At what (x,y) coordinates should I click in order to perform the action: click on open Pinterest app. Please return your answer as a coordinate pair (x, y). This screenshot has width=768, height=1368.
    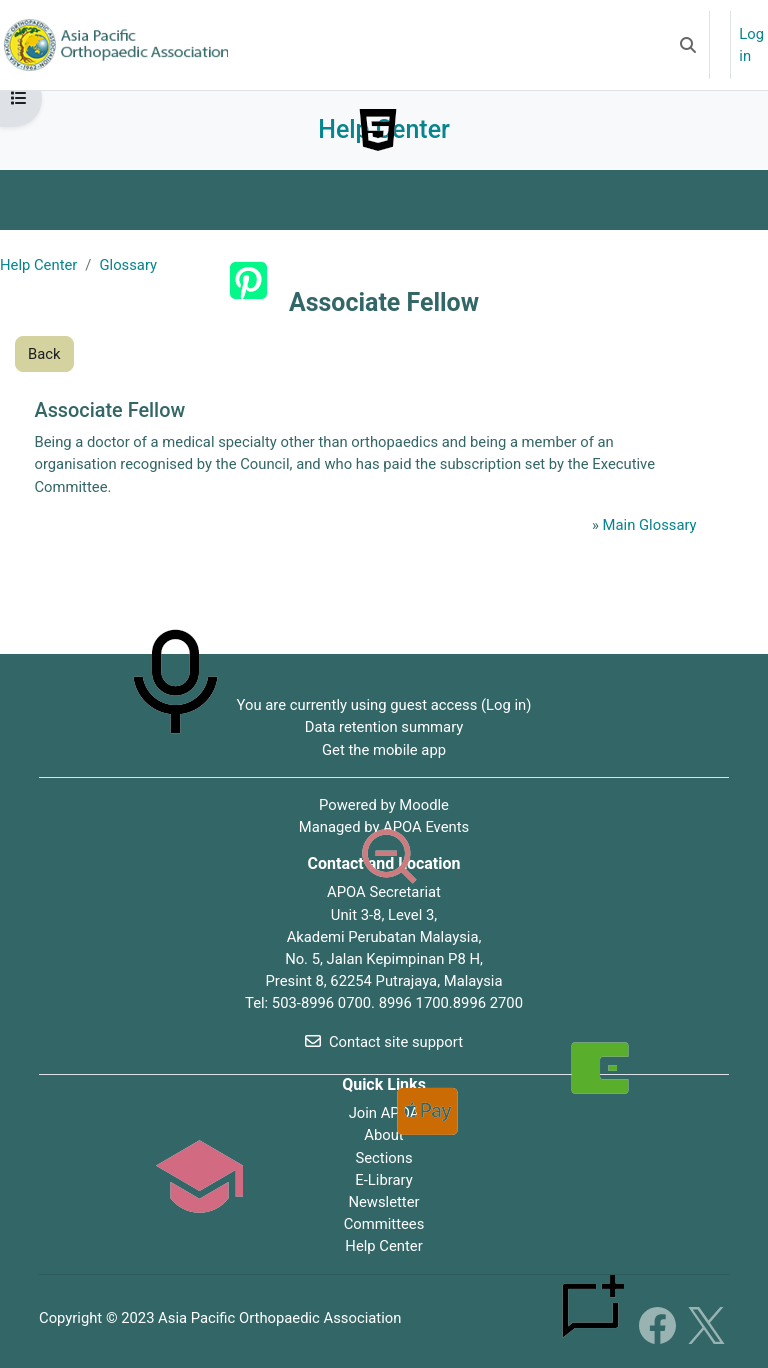
    Looking at the image, I should click on (248, 280).